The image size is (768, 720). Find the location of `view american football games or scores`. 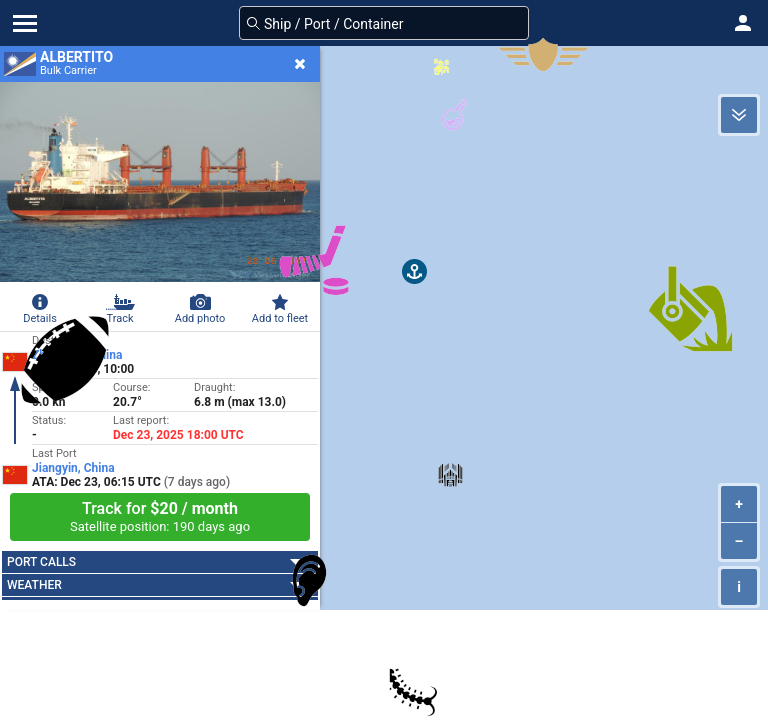

view american football games or scores is located at coordinates (65, 360).